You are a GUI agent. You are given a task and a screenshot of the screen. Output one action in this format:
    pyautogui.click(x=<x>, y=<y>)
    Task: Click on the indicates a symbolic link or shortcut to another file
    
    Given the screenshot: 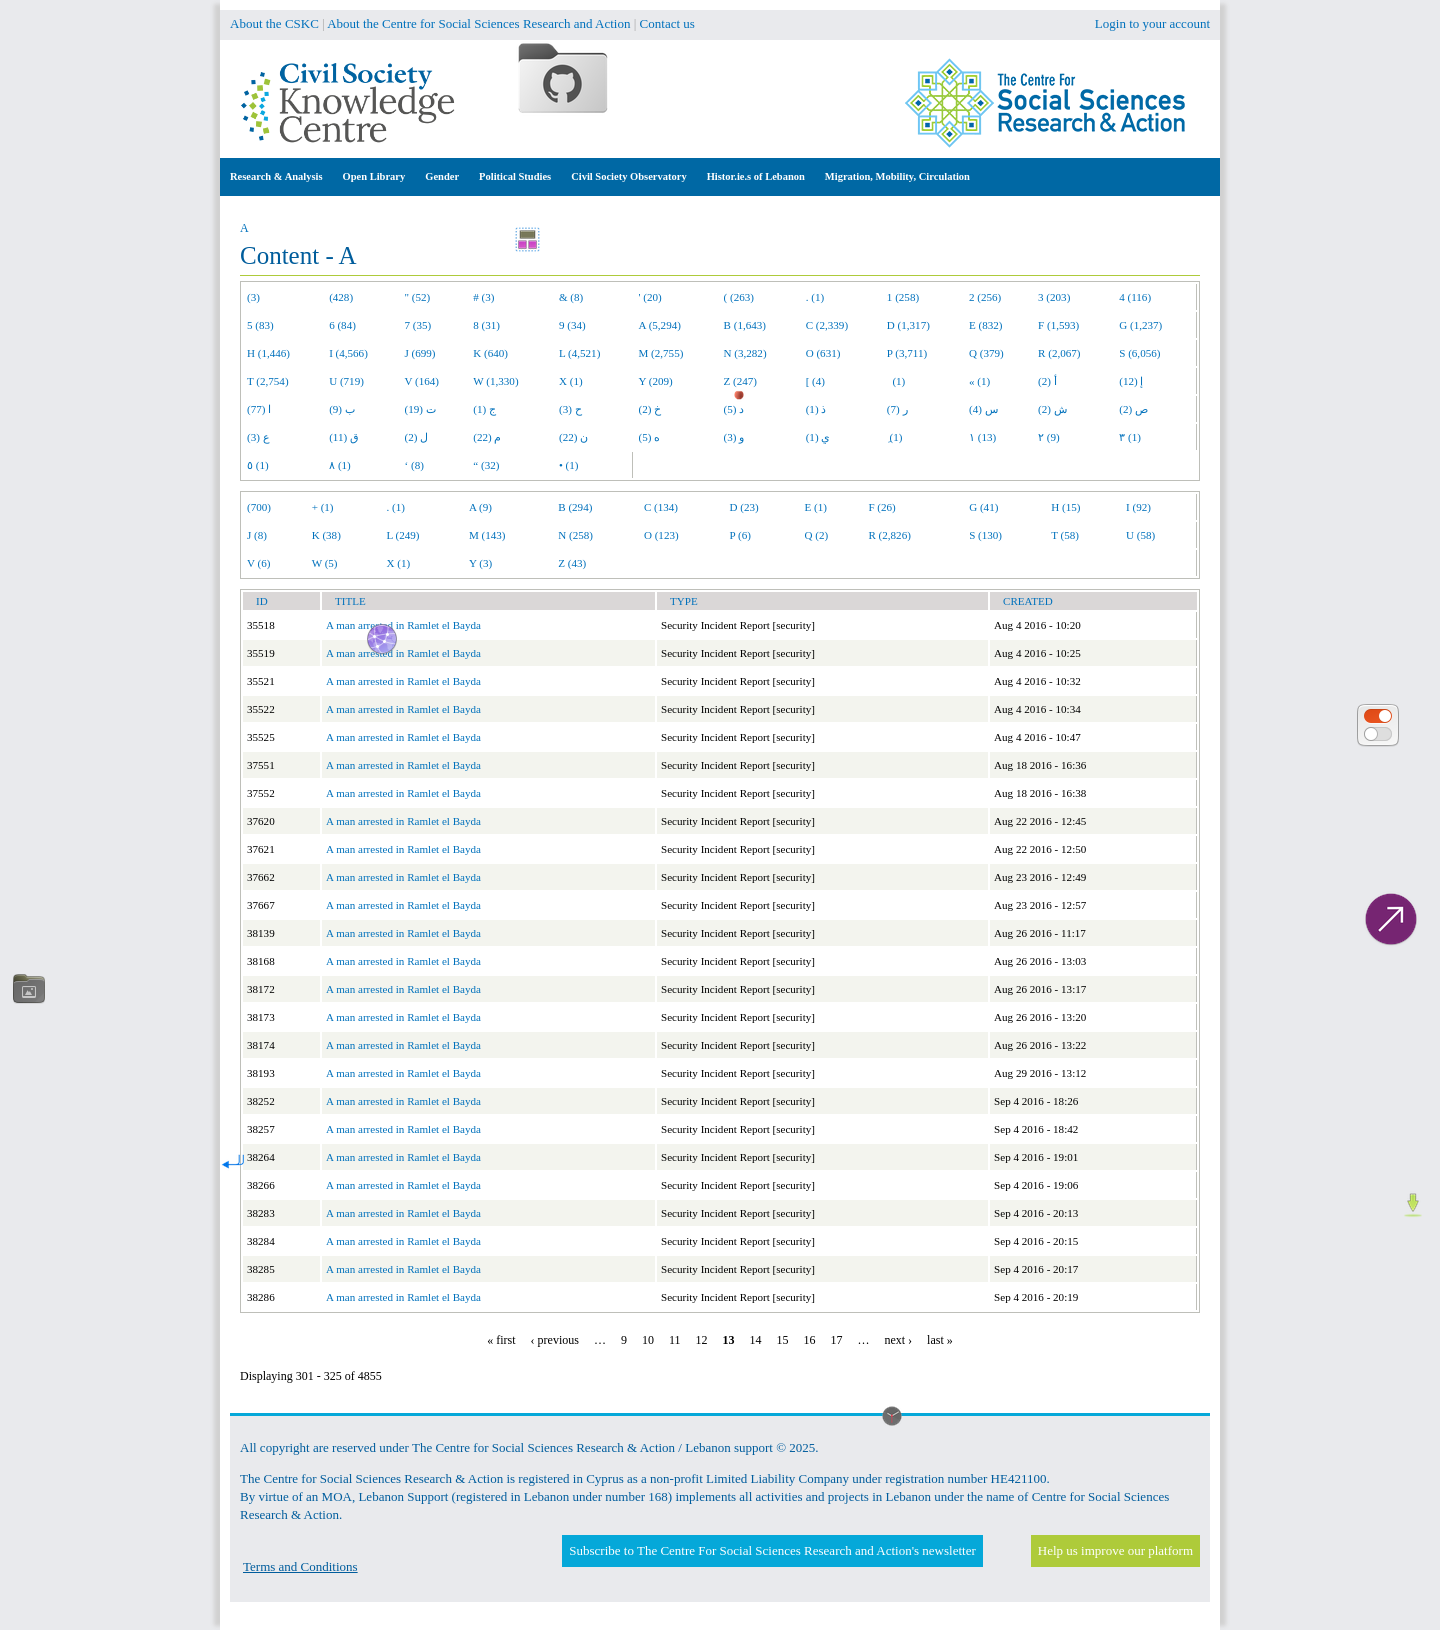 What is the action you would take?
    pyautogui.click(x=1391, y=919)
    